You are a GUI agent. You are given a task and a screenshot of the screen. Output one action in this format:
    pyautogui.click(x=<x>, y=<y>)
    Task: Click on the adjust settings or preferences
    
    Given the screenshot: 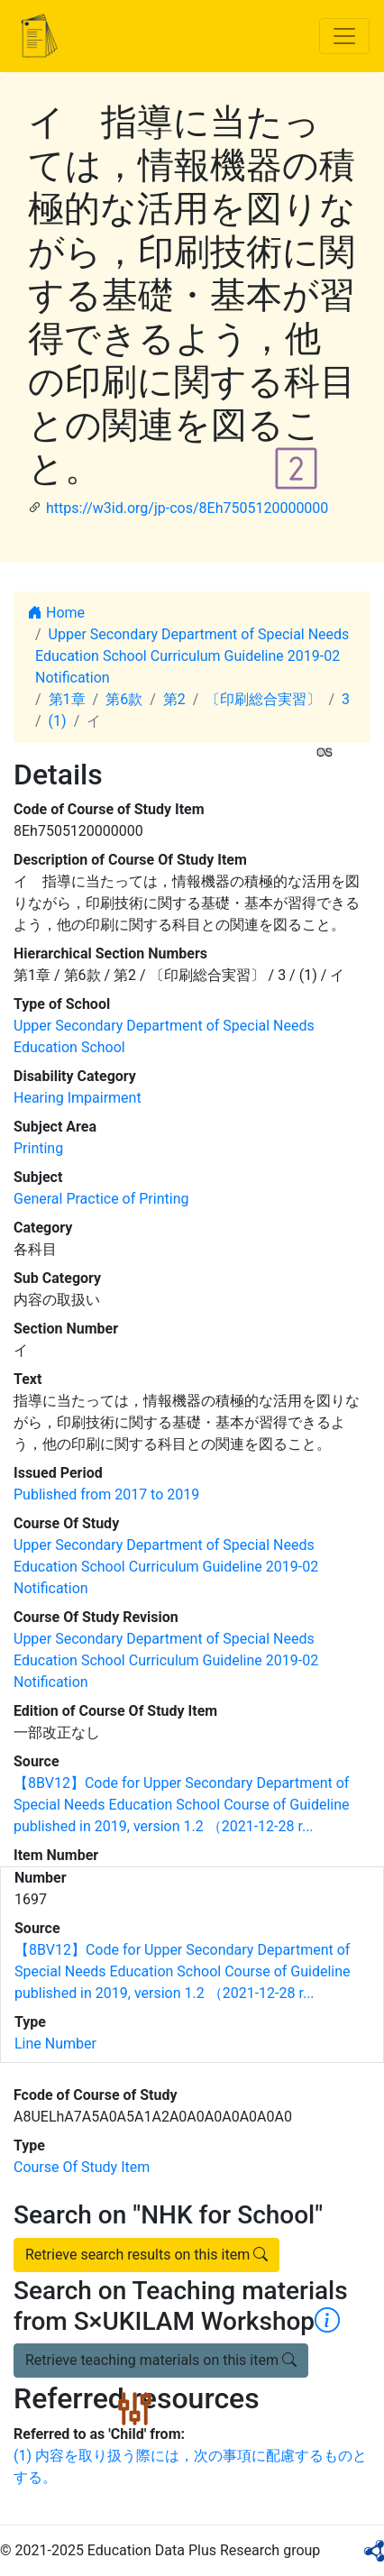 What is the action you would take?
    pyautogui.click(x=134, y=2408)
    